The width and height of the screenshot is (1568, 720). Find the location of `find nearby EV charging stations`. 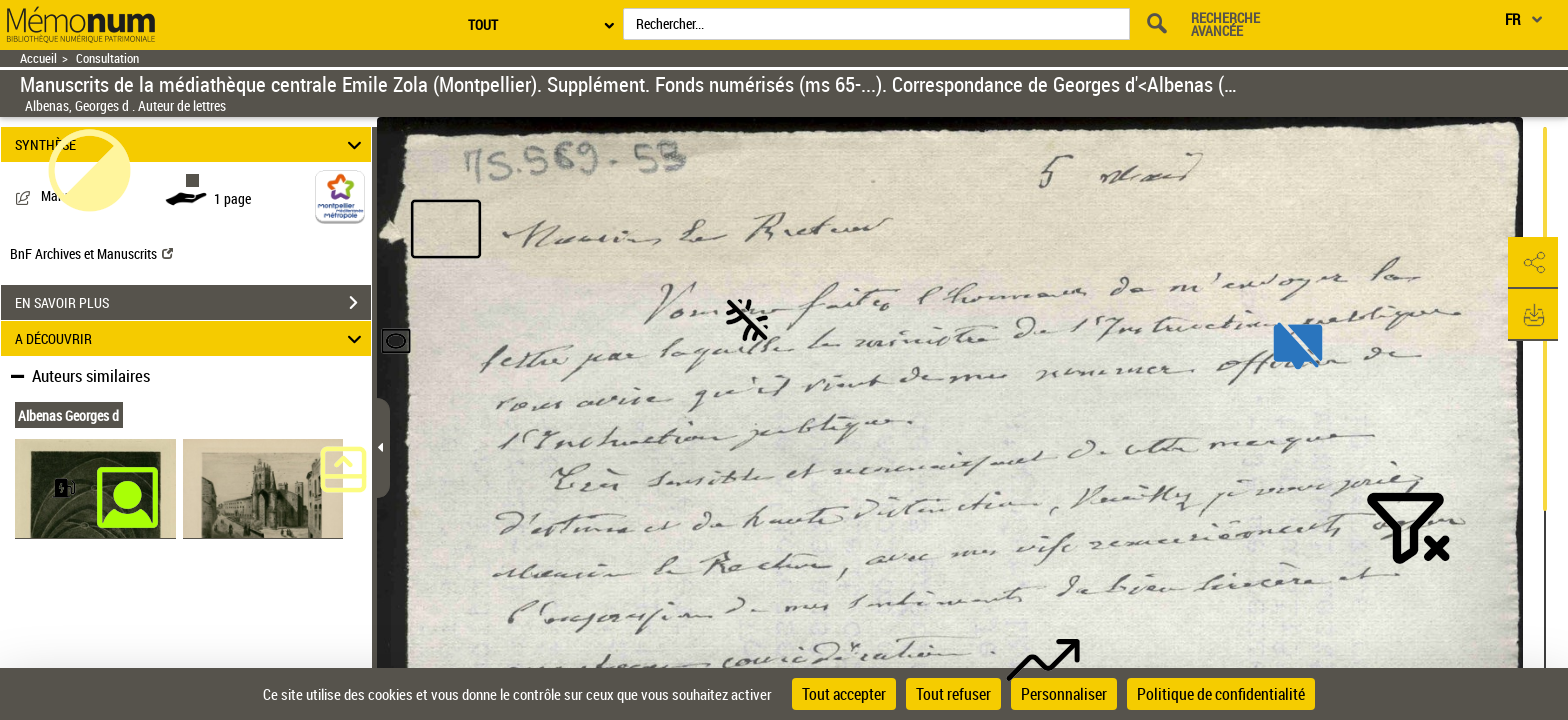

find nearby EV charging stations is located at coordinates (63, 488).